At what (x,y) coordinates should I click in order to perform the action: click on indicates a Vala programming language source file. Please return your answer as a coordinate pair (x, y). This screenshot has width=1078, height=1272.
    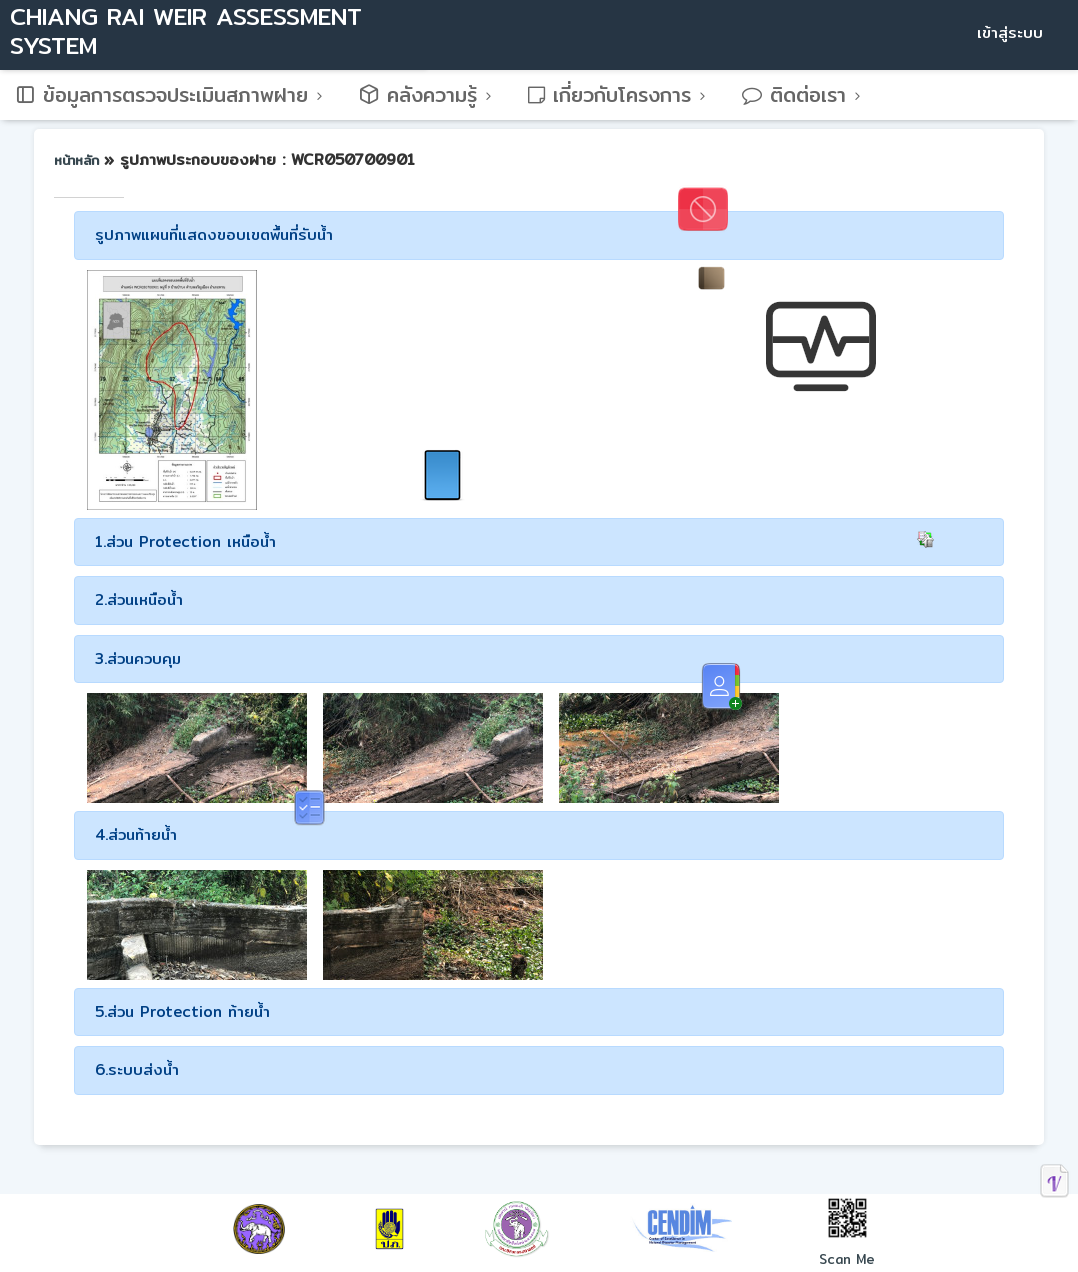
    Looking at the image, I should click on (1054, 1180).